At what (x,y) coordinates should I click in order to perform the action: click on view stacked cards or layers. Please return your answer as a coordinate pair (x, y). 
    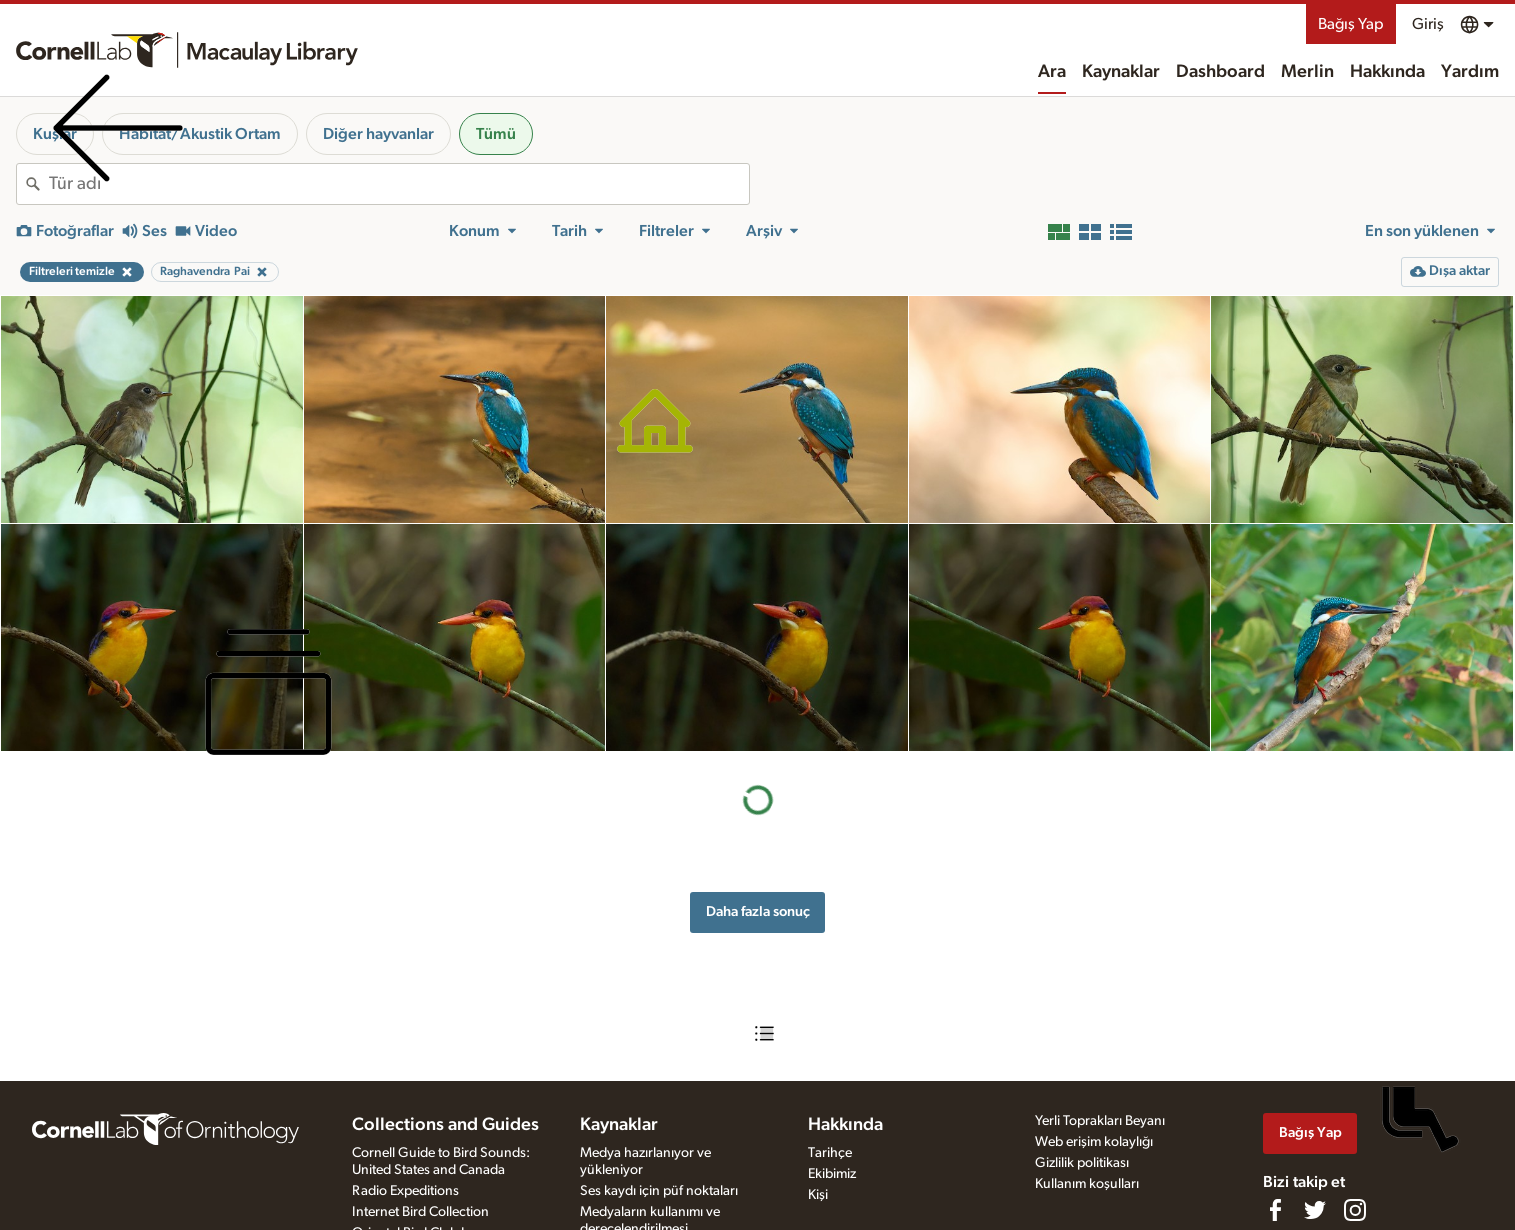
    Looking at the image, I should click on (268, 697).